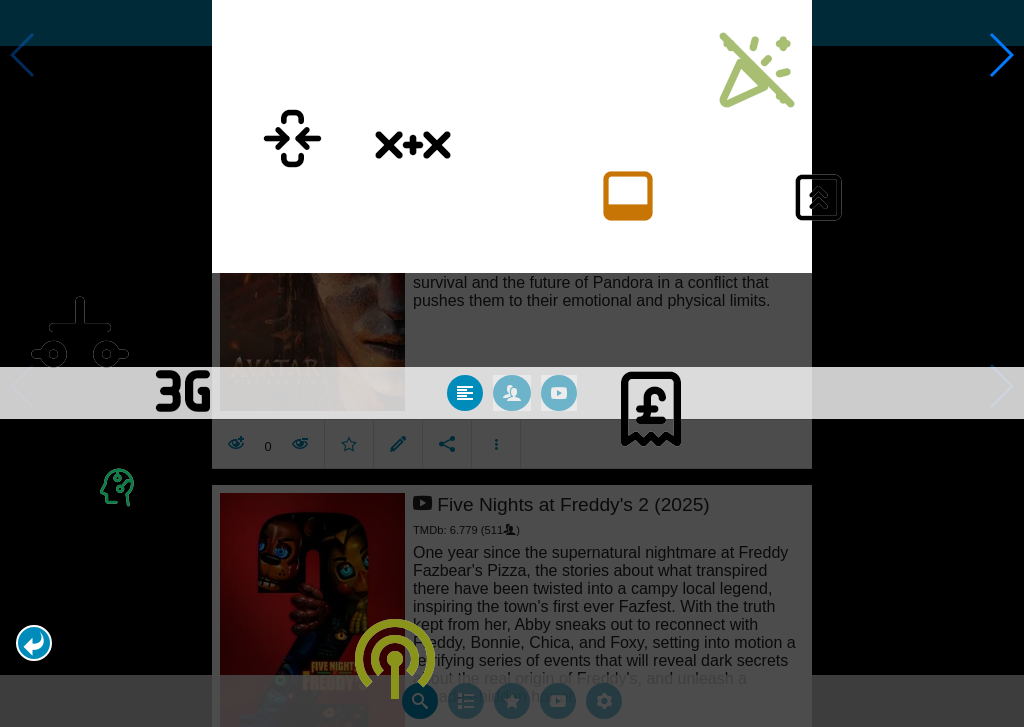 This screenshot has height=727, width=1024. What do you see at coordinates (413, 145) in the screenshot?
I see `mathematical expression or formula input` at bounding box center [413, 145].